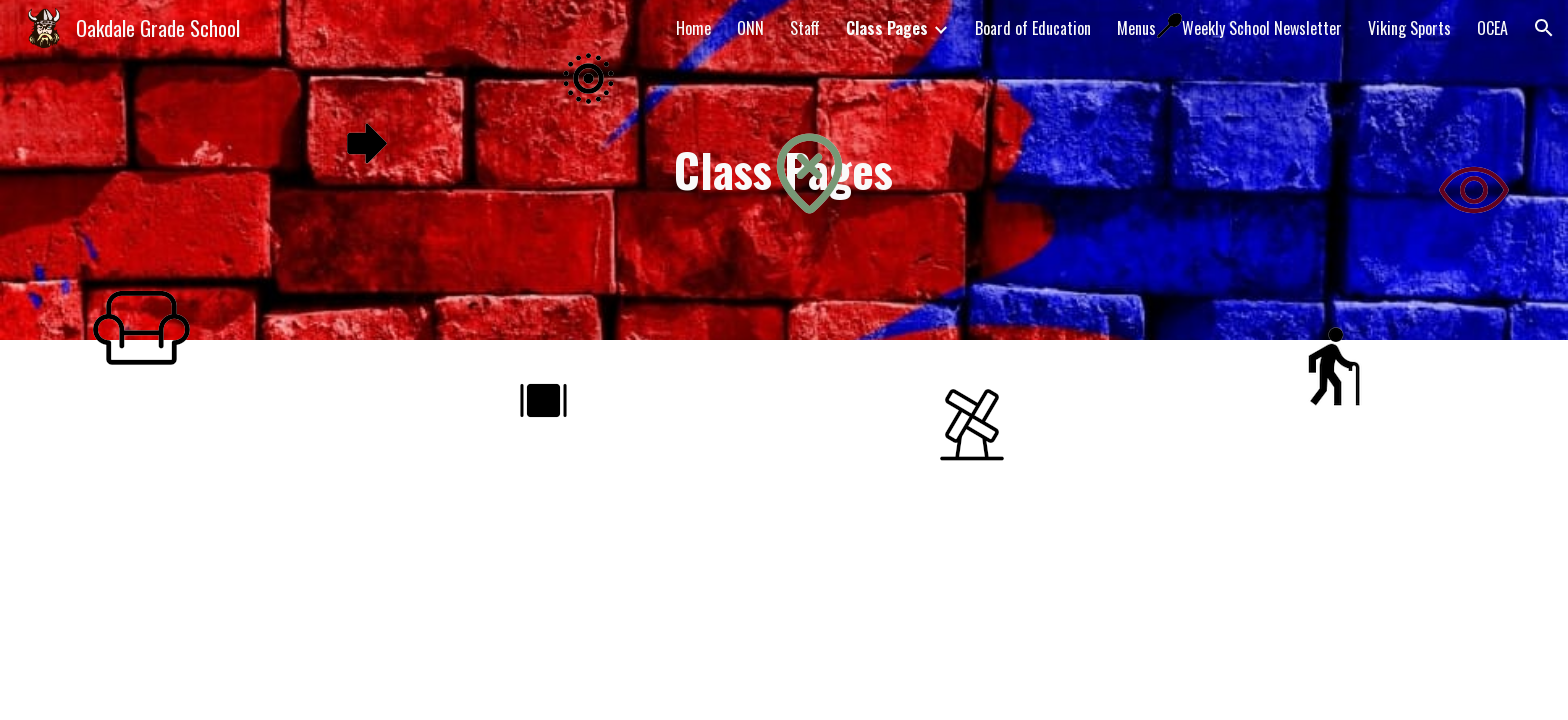  I want to click on indicates renewable or wind energy options, so click(972, 426).